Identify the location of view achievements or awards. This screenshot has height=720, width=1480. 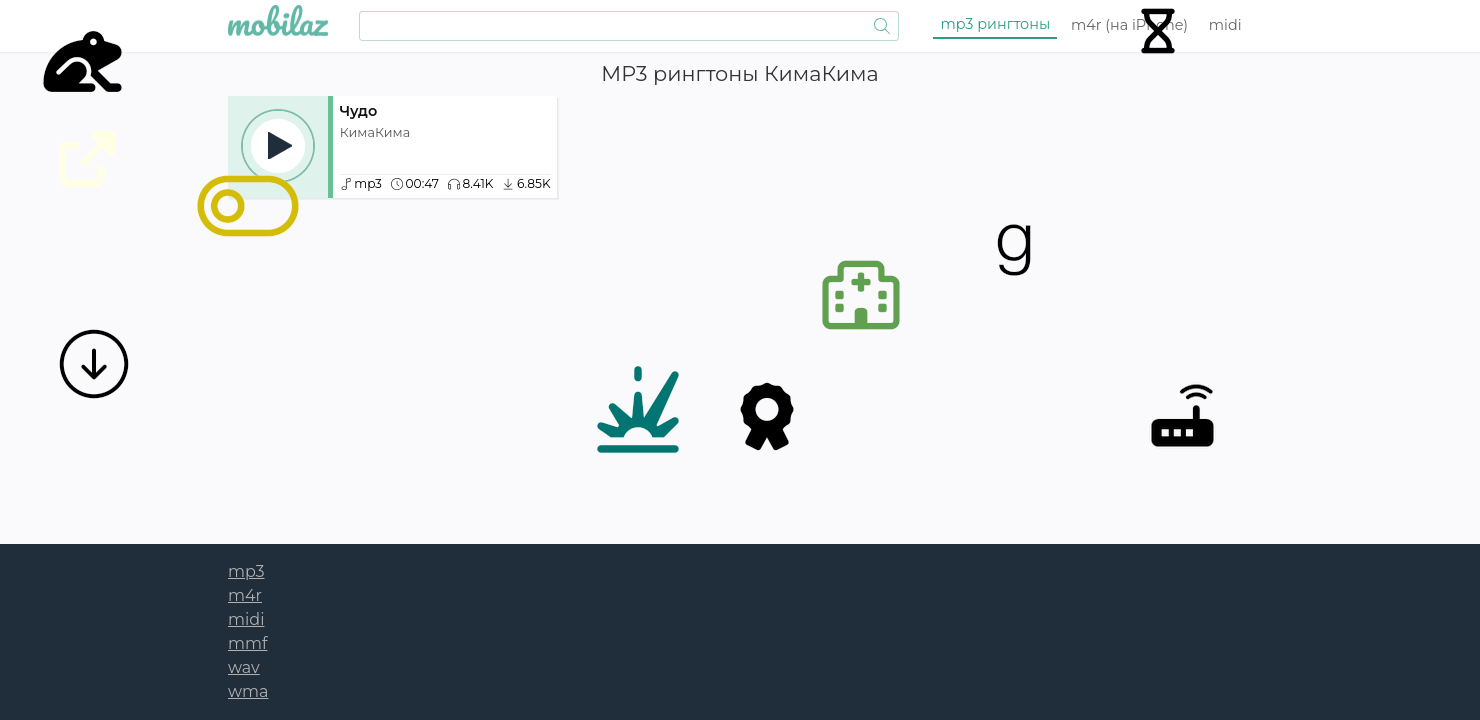
(767, 417).